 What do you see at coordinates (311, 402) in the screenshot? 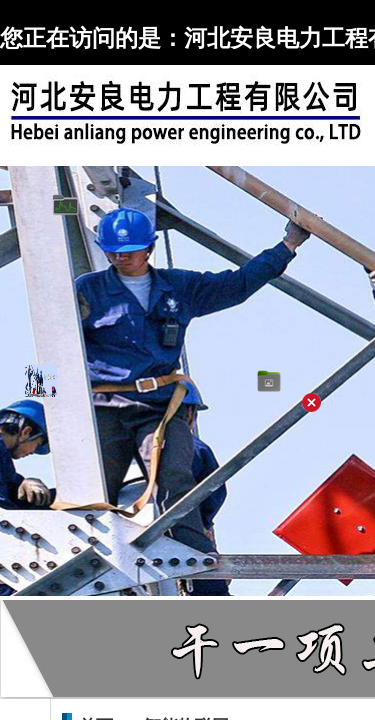
I see `close the current window` at bounding box center [311, 402].